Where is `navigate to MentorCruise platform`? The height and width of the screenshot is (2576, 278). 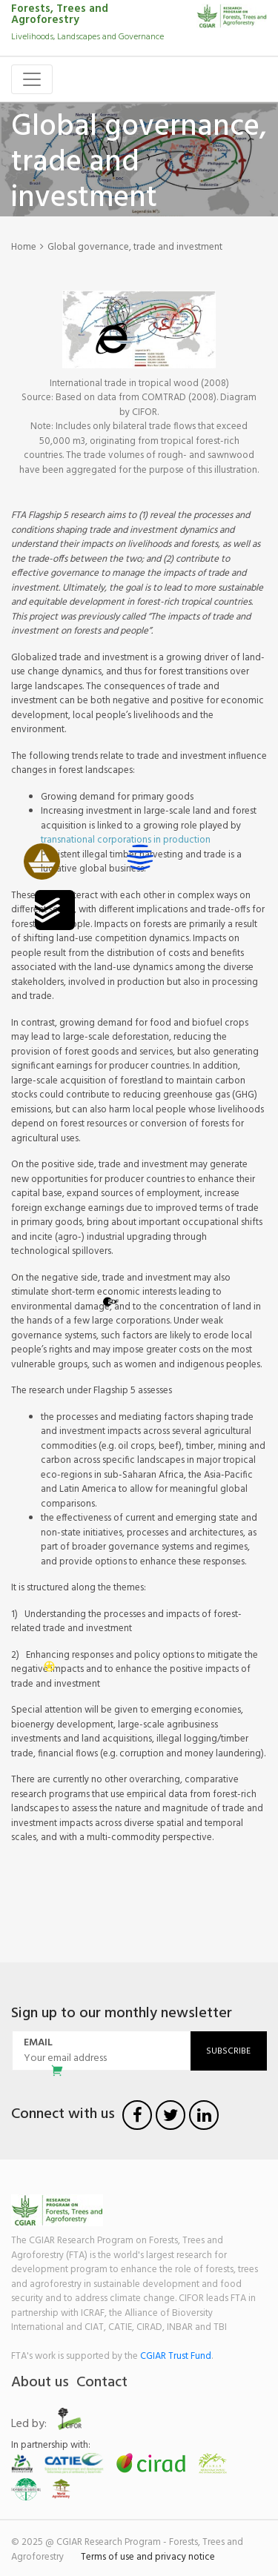
navigate to MentorCruise platform is located at coordinates (42, 861).